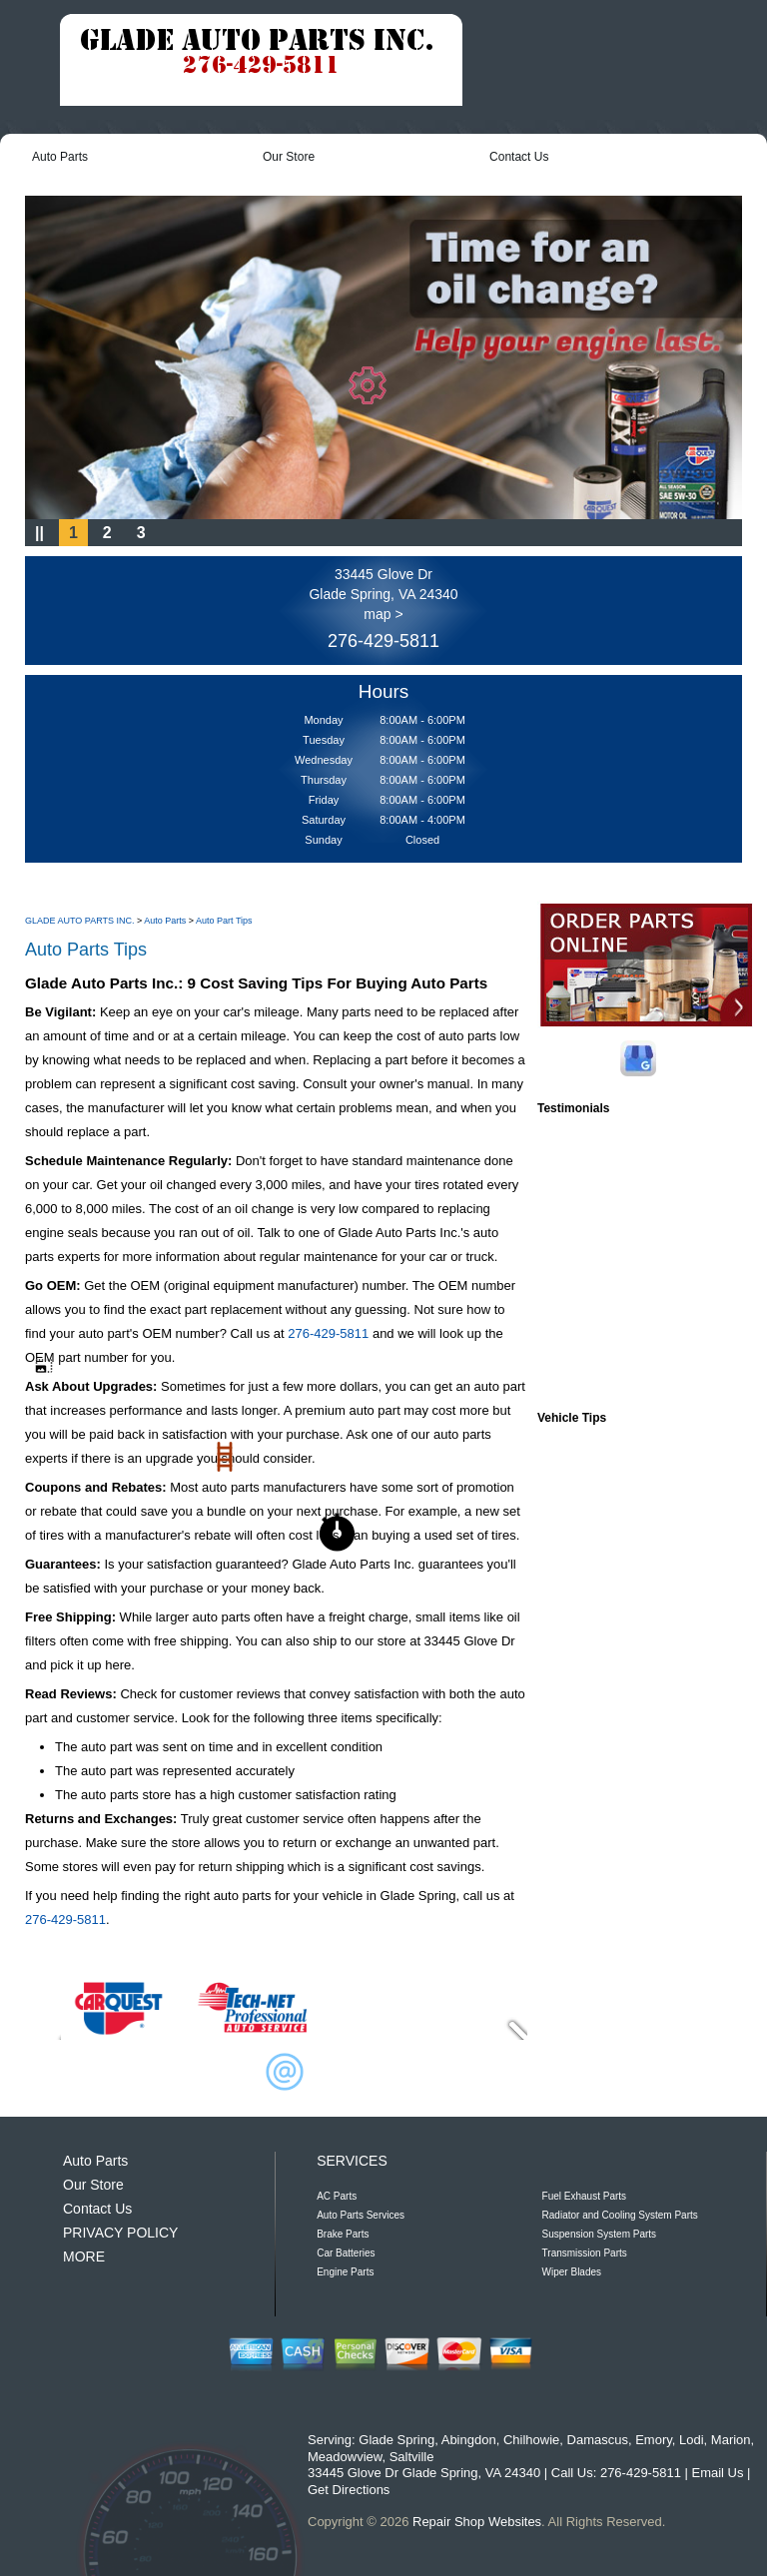 This screenshot has height=2576, width=767. I want to click on access app settings, so click(368, 385).